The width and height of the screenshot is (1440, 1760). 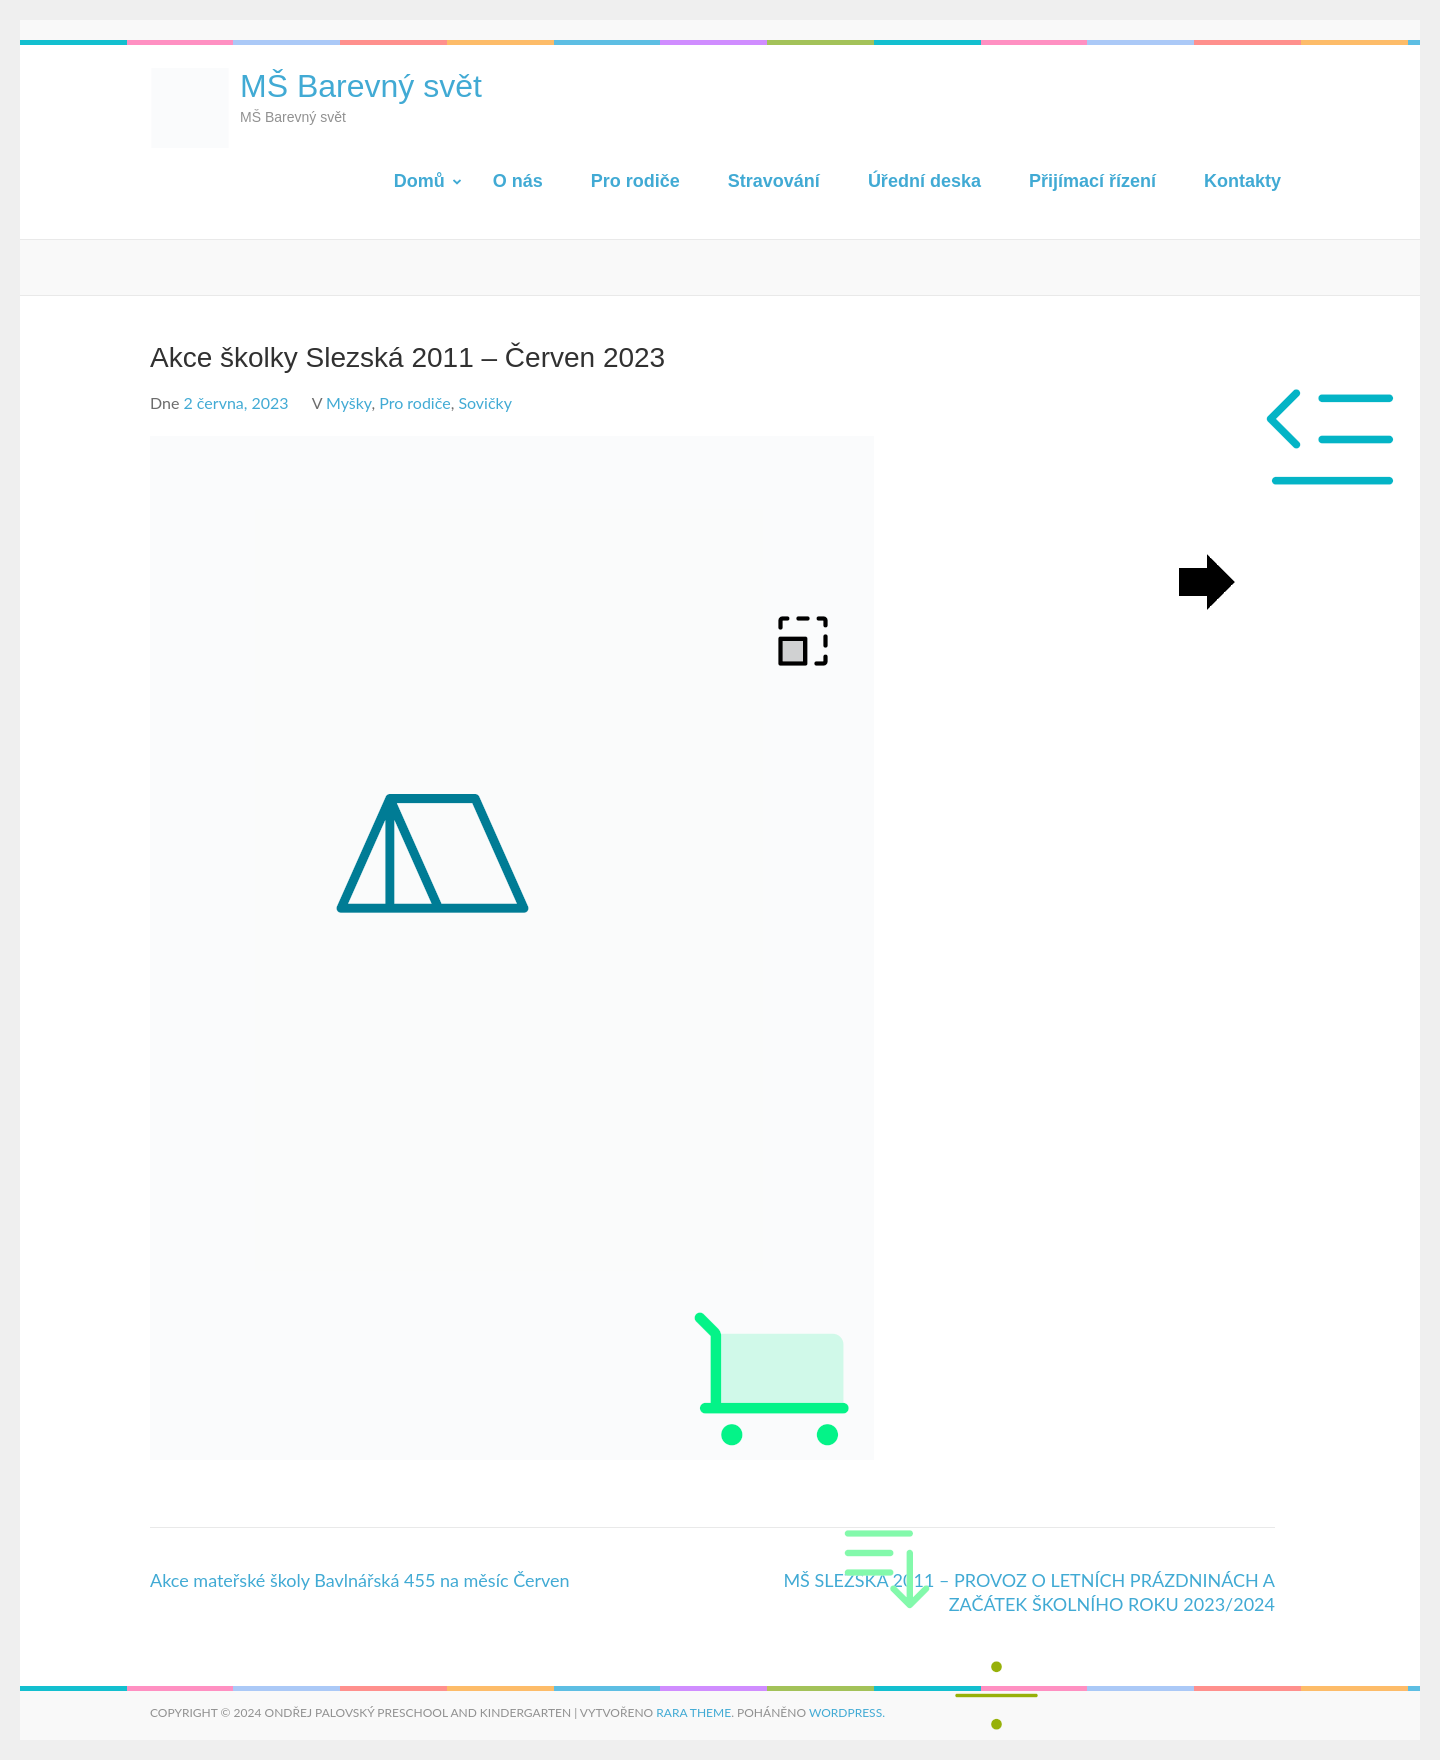 I want to click on resize an element or window, so click(x=803, y=641).